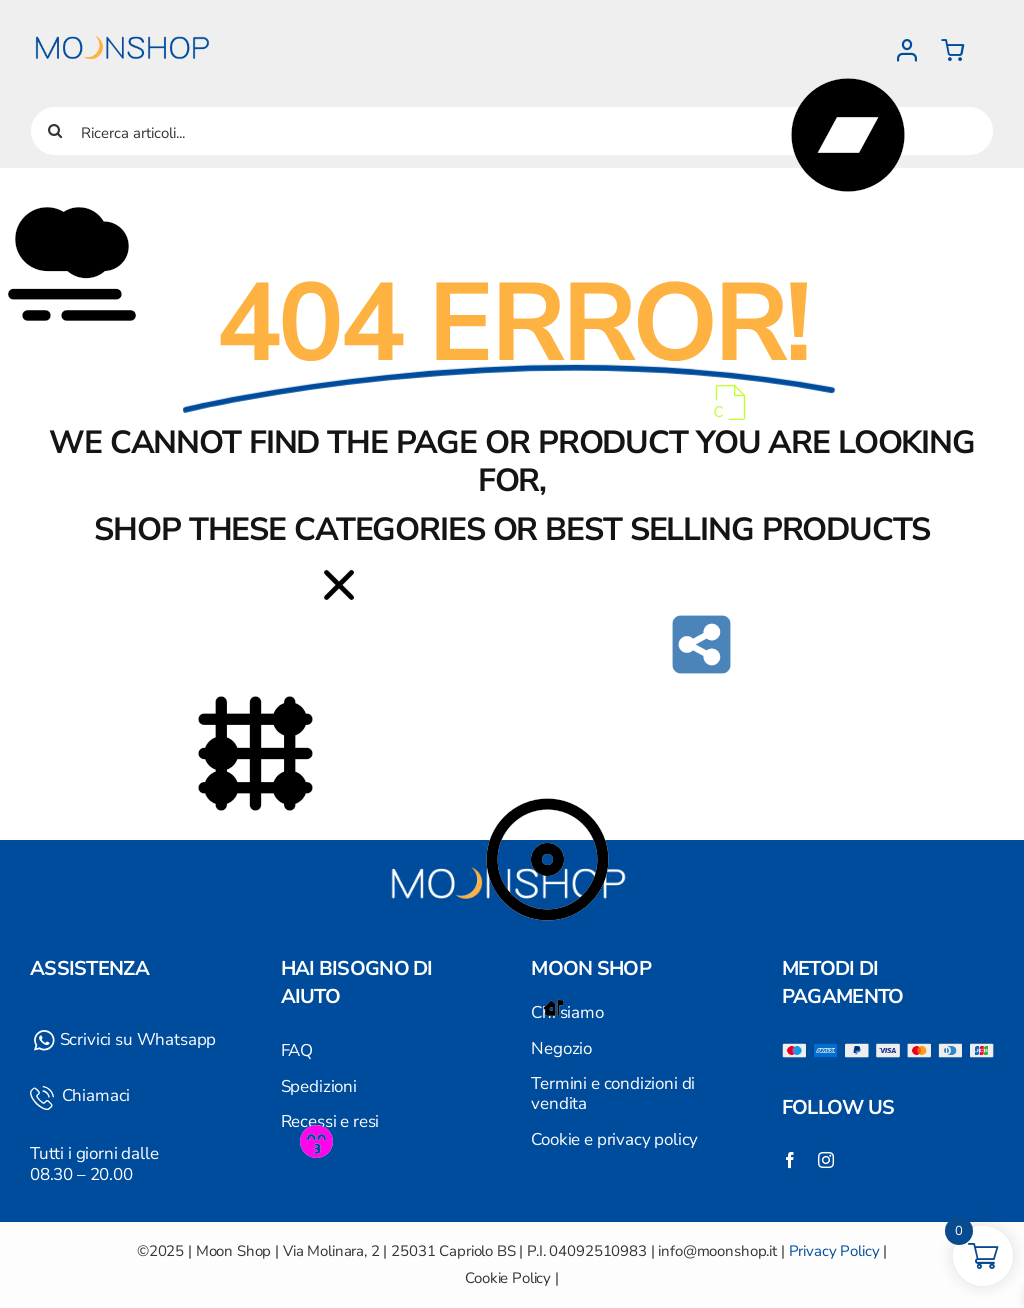 This screenshot has height=1308, width=1024. I want to click on view data grid or chart visualization, so click(255, 753).